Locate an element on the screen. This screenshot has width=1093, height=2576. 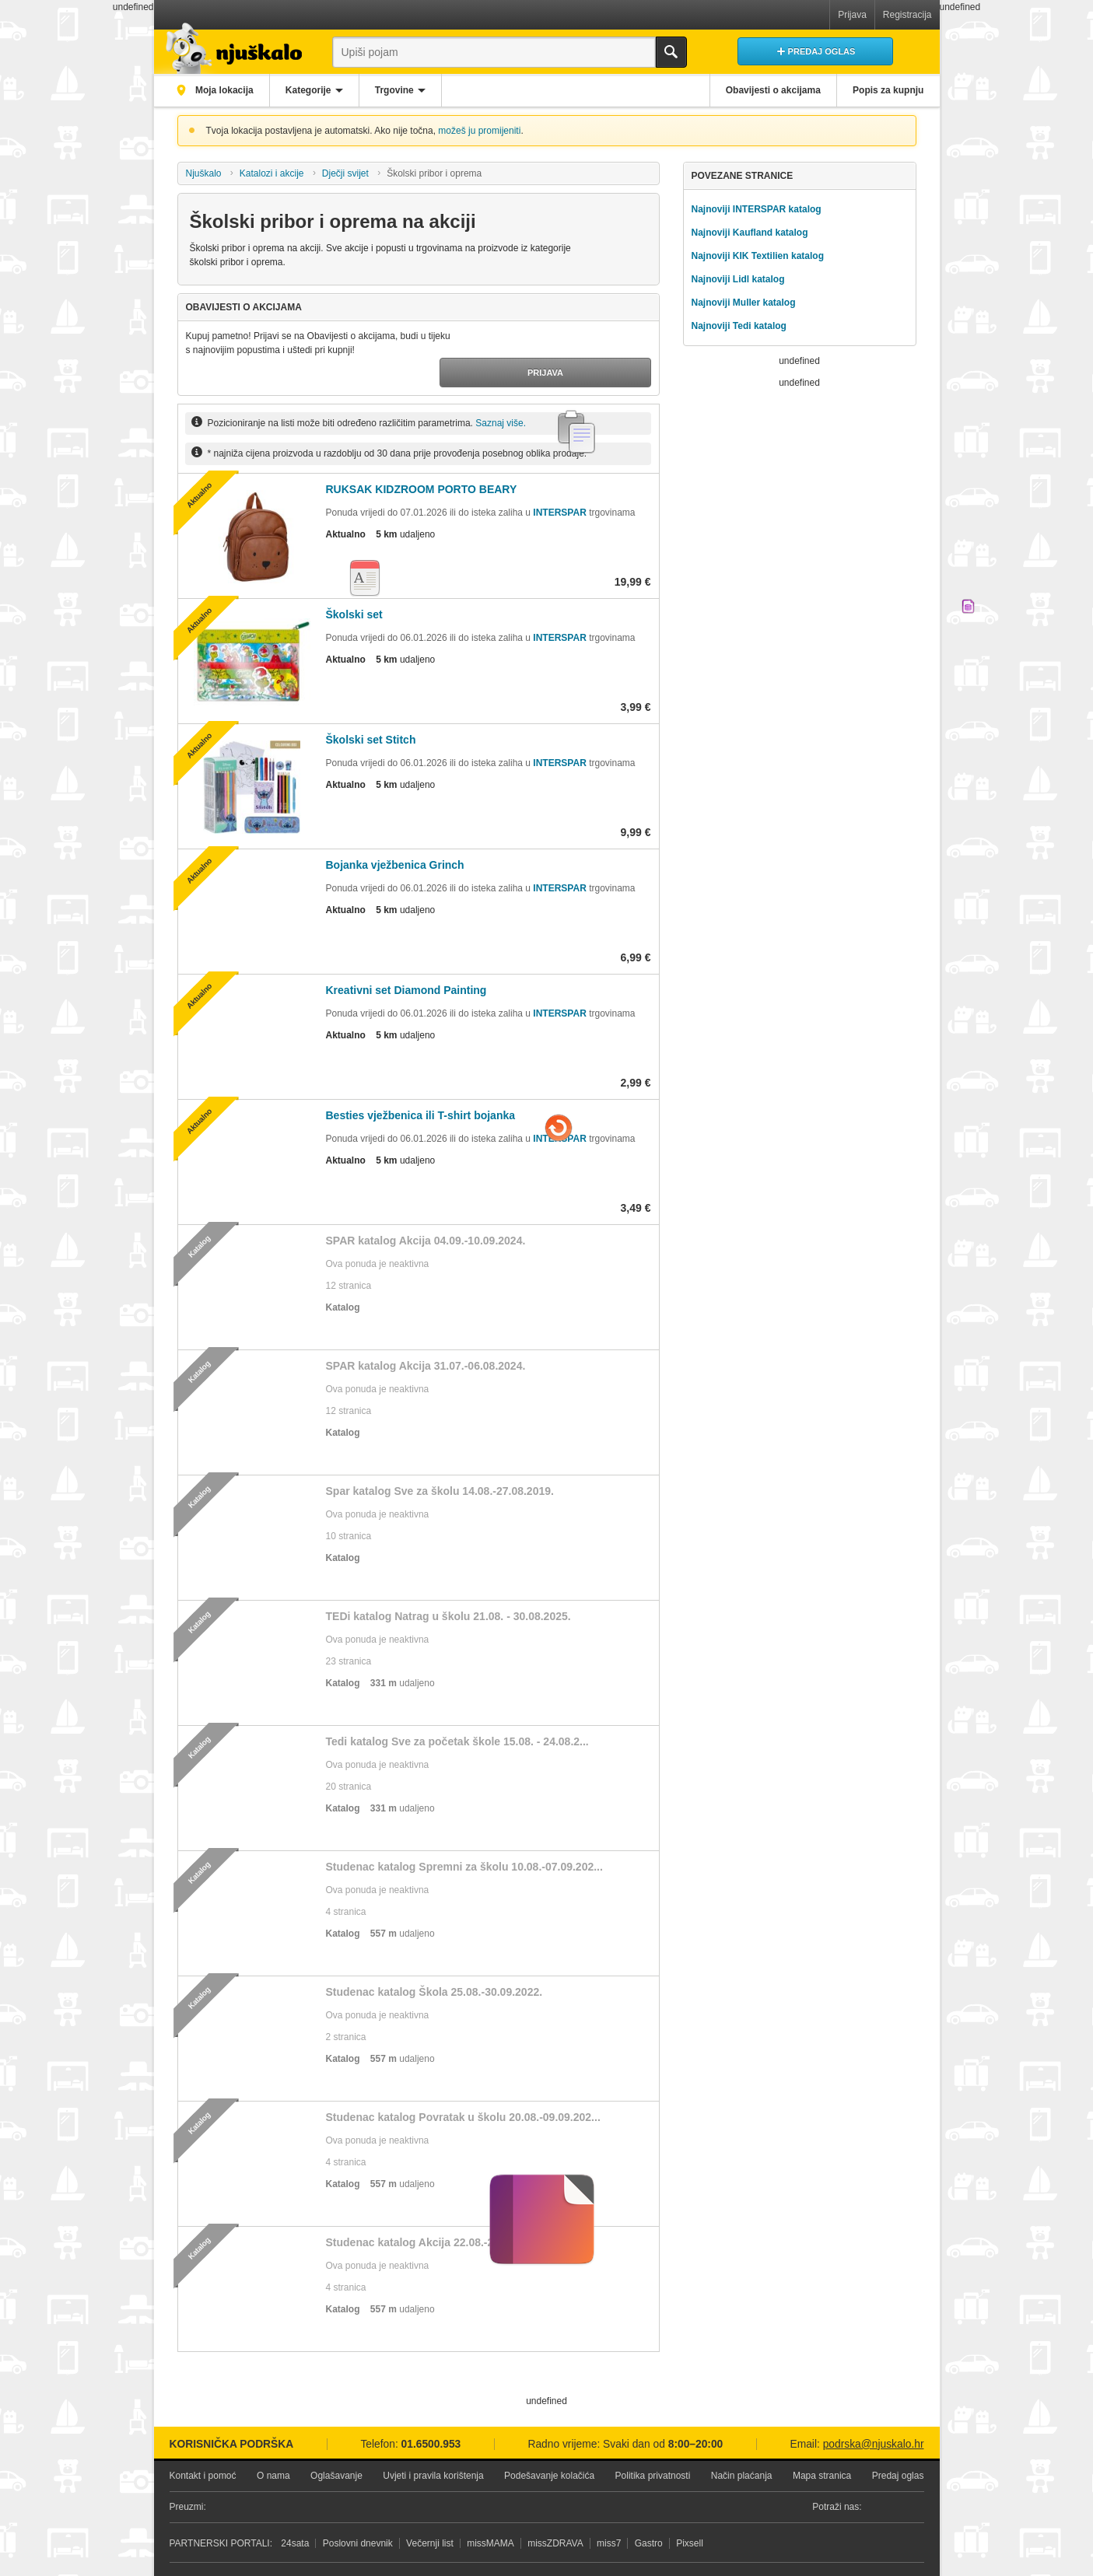
change desktop wallpaper settings is located at coordinates (541, 2215).